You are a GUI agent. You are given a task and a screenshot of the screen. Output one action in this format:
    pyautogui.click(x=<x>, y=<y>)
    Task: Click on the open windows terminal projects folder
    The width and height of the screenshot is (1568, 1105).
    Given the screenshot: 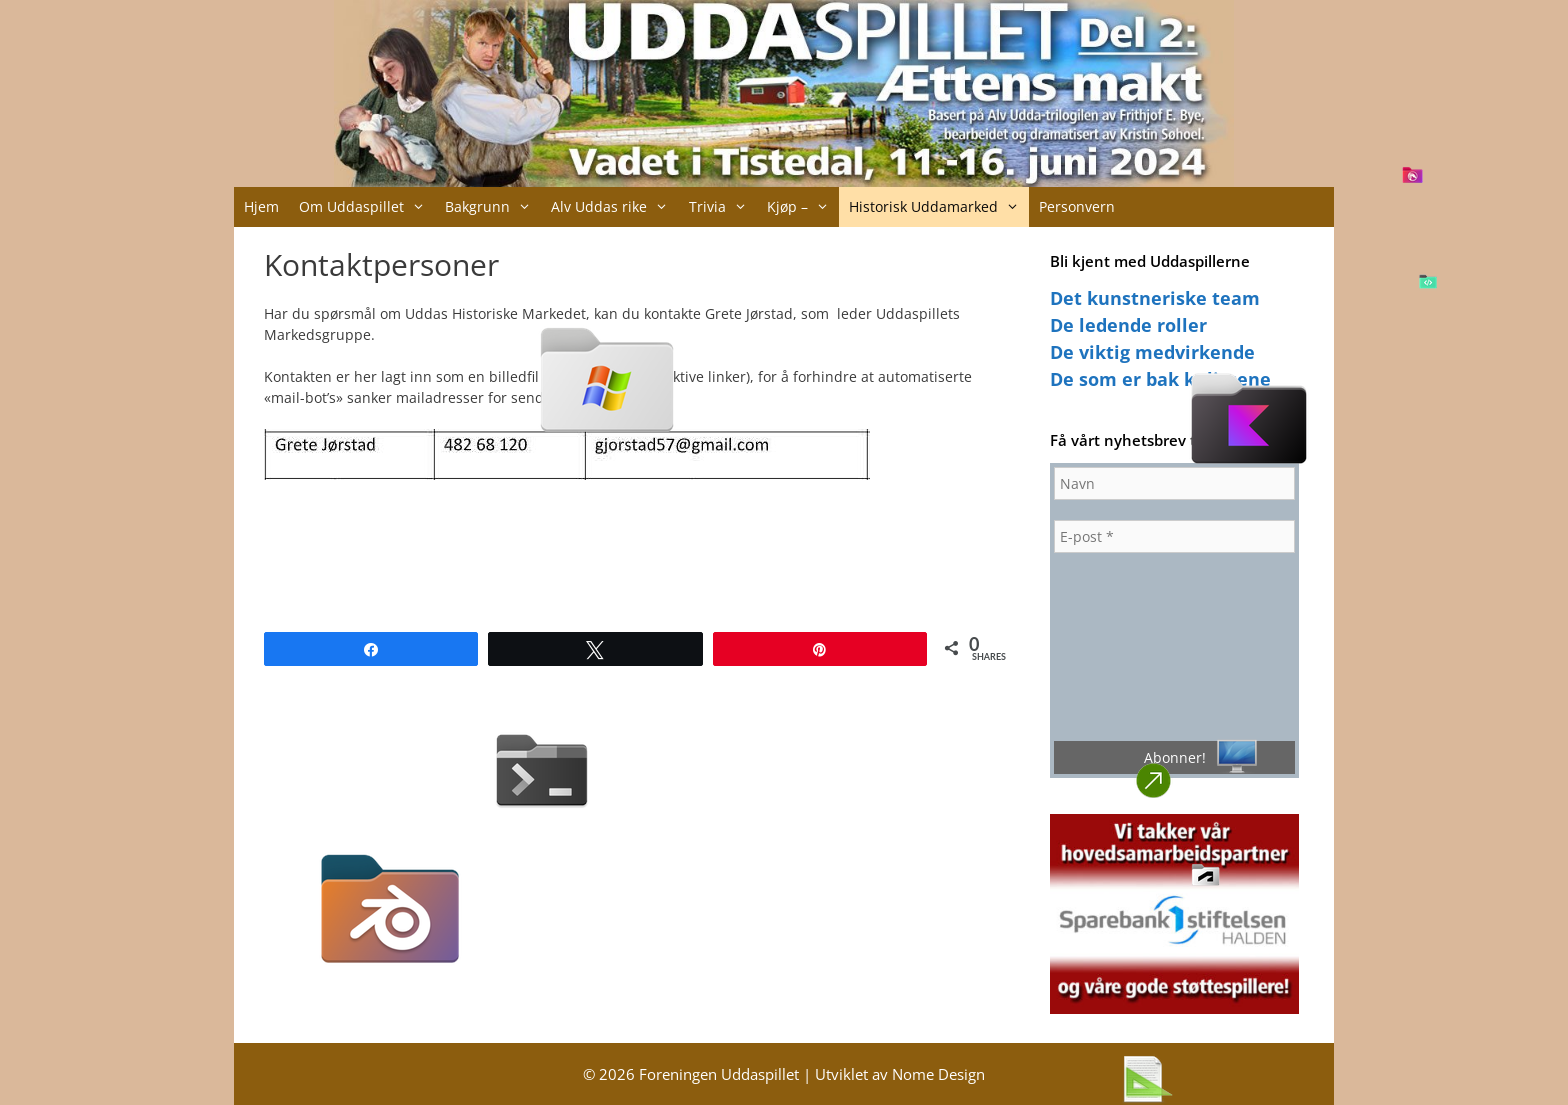 What is the action you would take?
    pyautogui.click(x=541, y=772)
    